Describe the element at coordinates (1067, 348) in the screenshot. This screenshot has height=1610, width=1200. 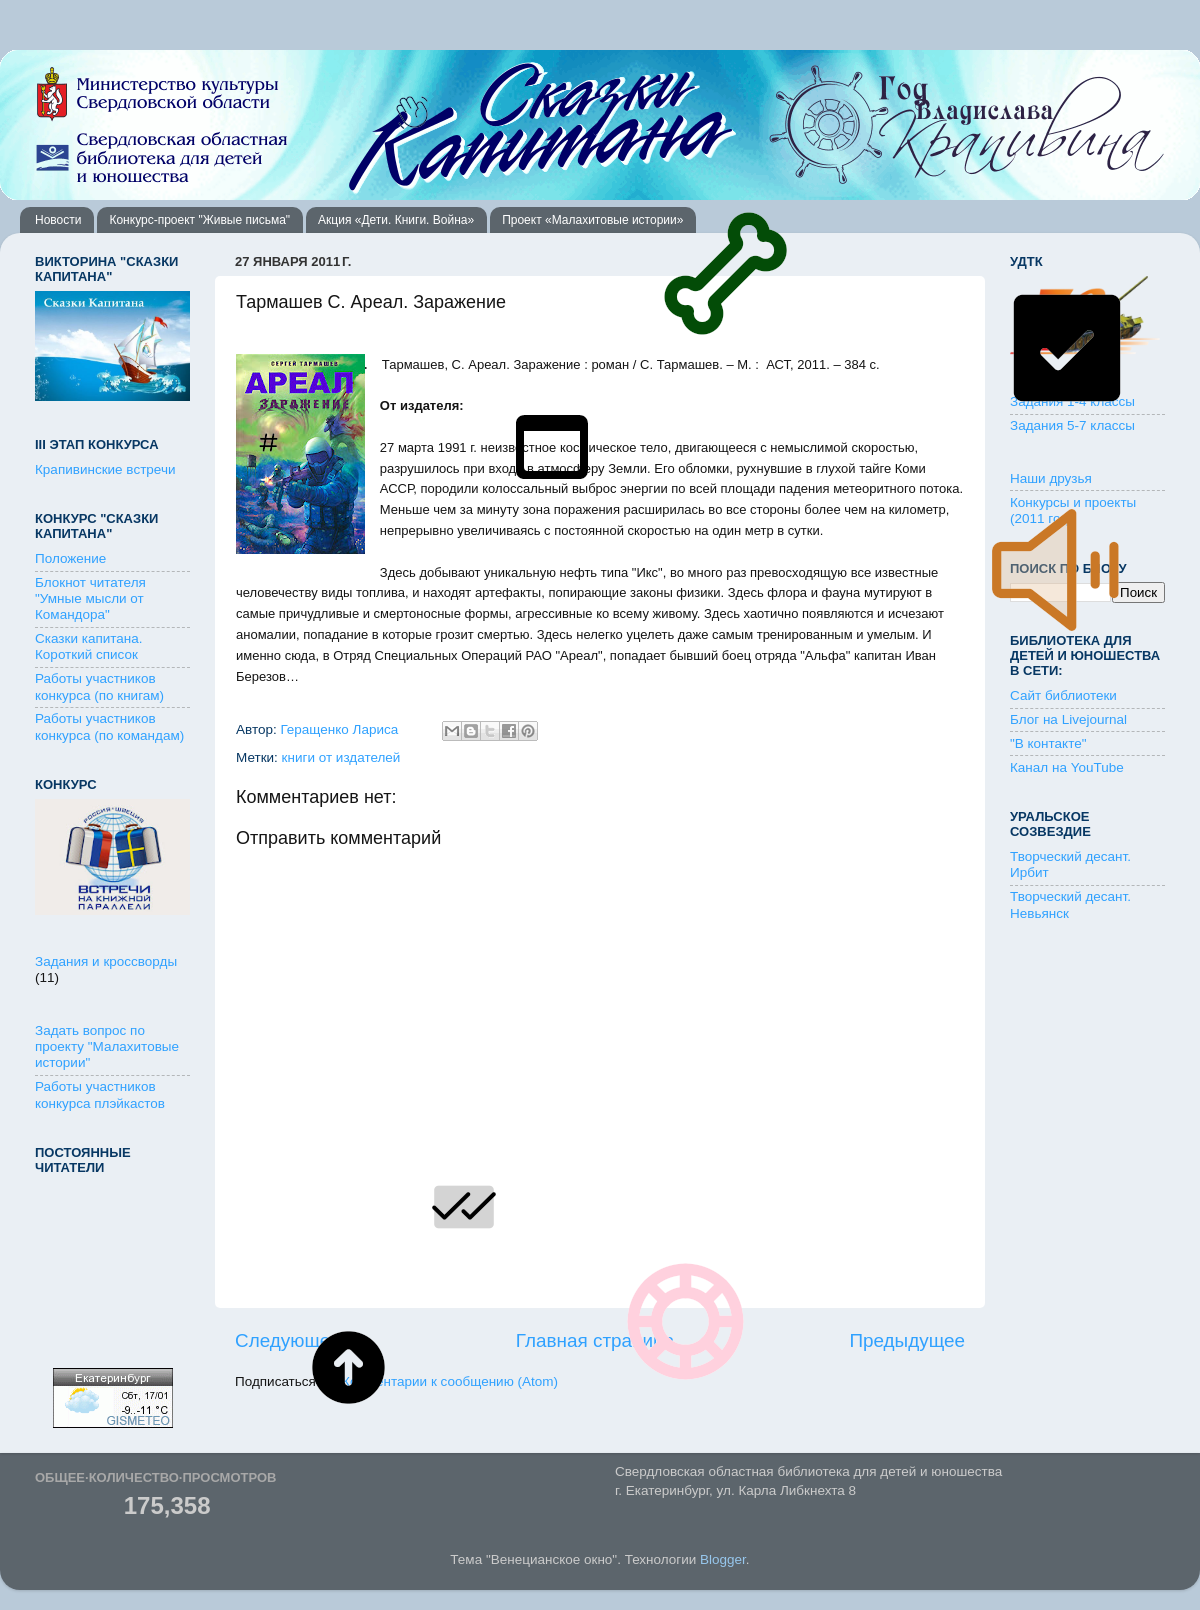
I see `mark a task as complete` at that location.